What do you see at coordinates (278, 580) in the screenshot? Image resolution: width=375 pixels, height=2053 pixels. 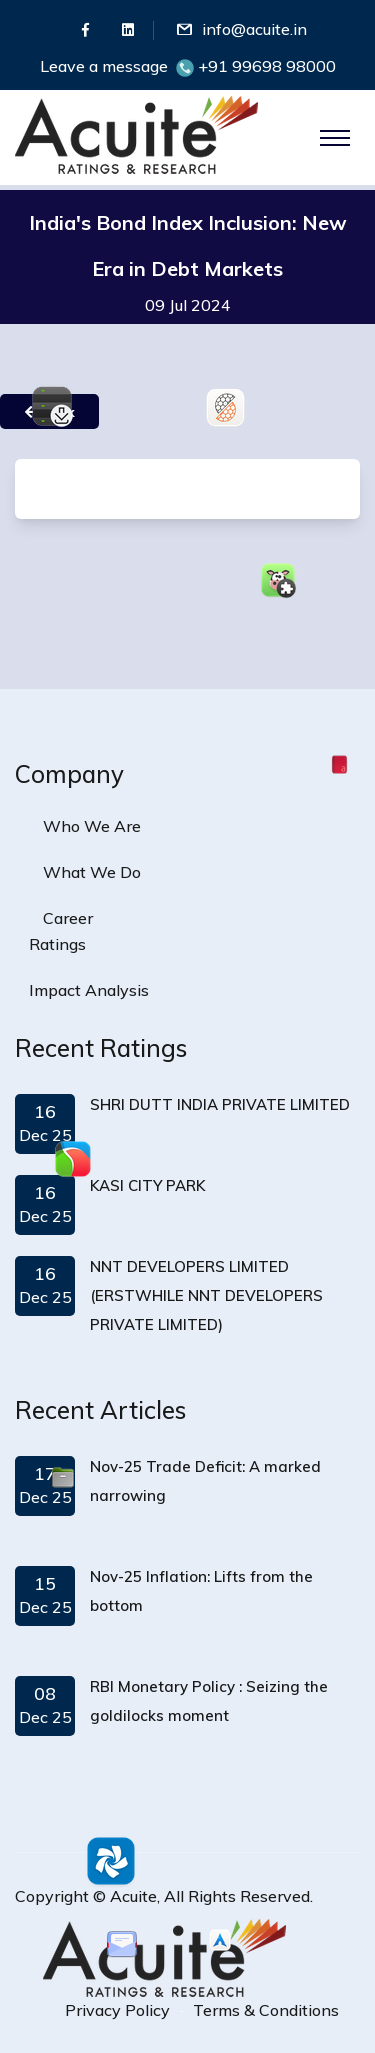 I see `open calf audio plugin suite` at bounding box center [278, 580].